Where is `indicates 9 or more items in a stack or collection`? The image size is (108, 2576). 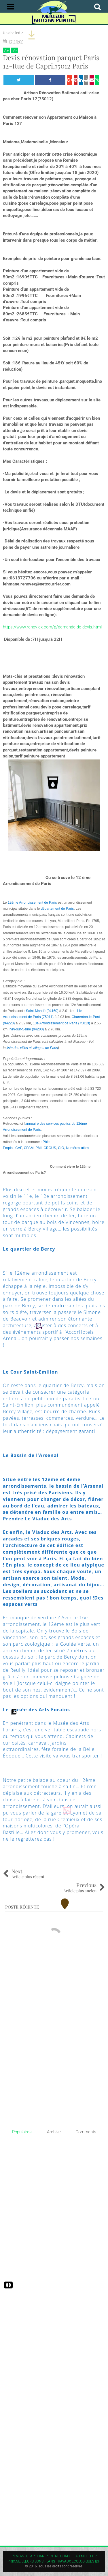
indicates 9 or more items in a stack or collection is located at coordinates (14, 1712).